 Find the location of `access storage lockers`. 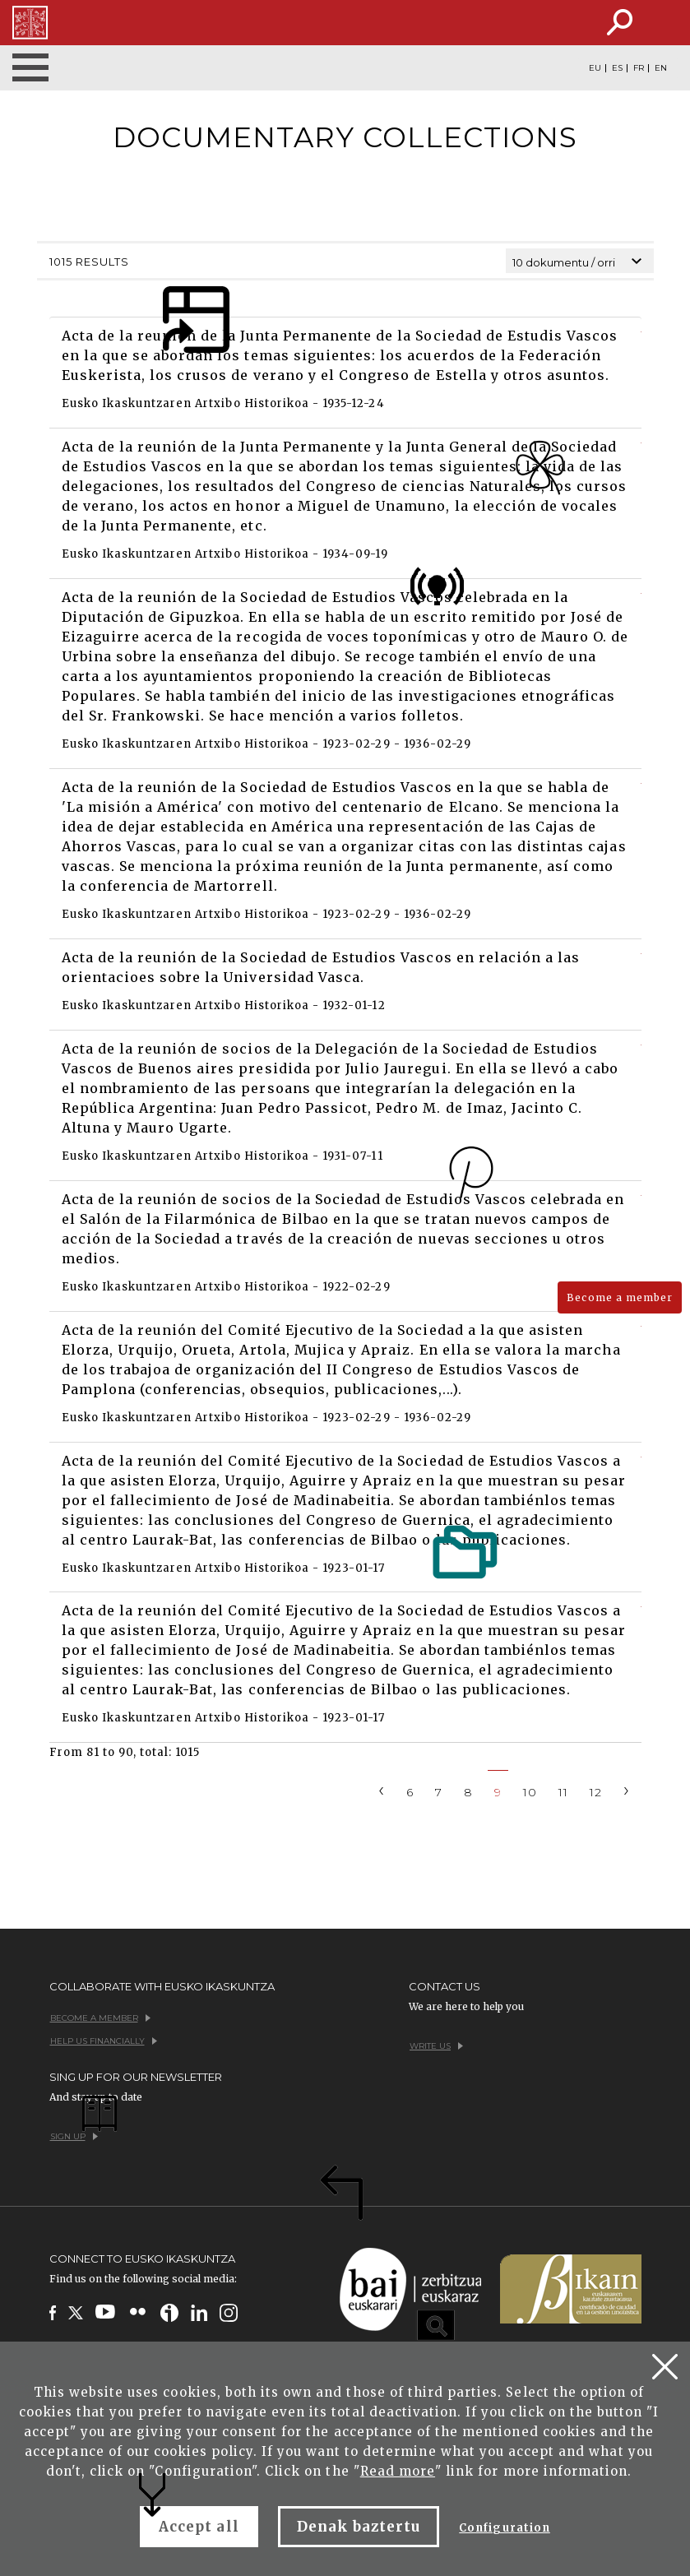

access storage lockers is located at coordinates (100, 2113).